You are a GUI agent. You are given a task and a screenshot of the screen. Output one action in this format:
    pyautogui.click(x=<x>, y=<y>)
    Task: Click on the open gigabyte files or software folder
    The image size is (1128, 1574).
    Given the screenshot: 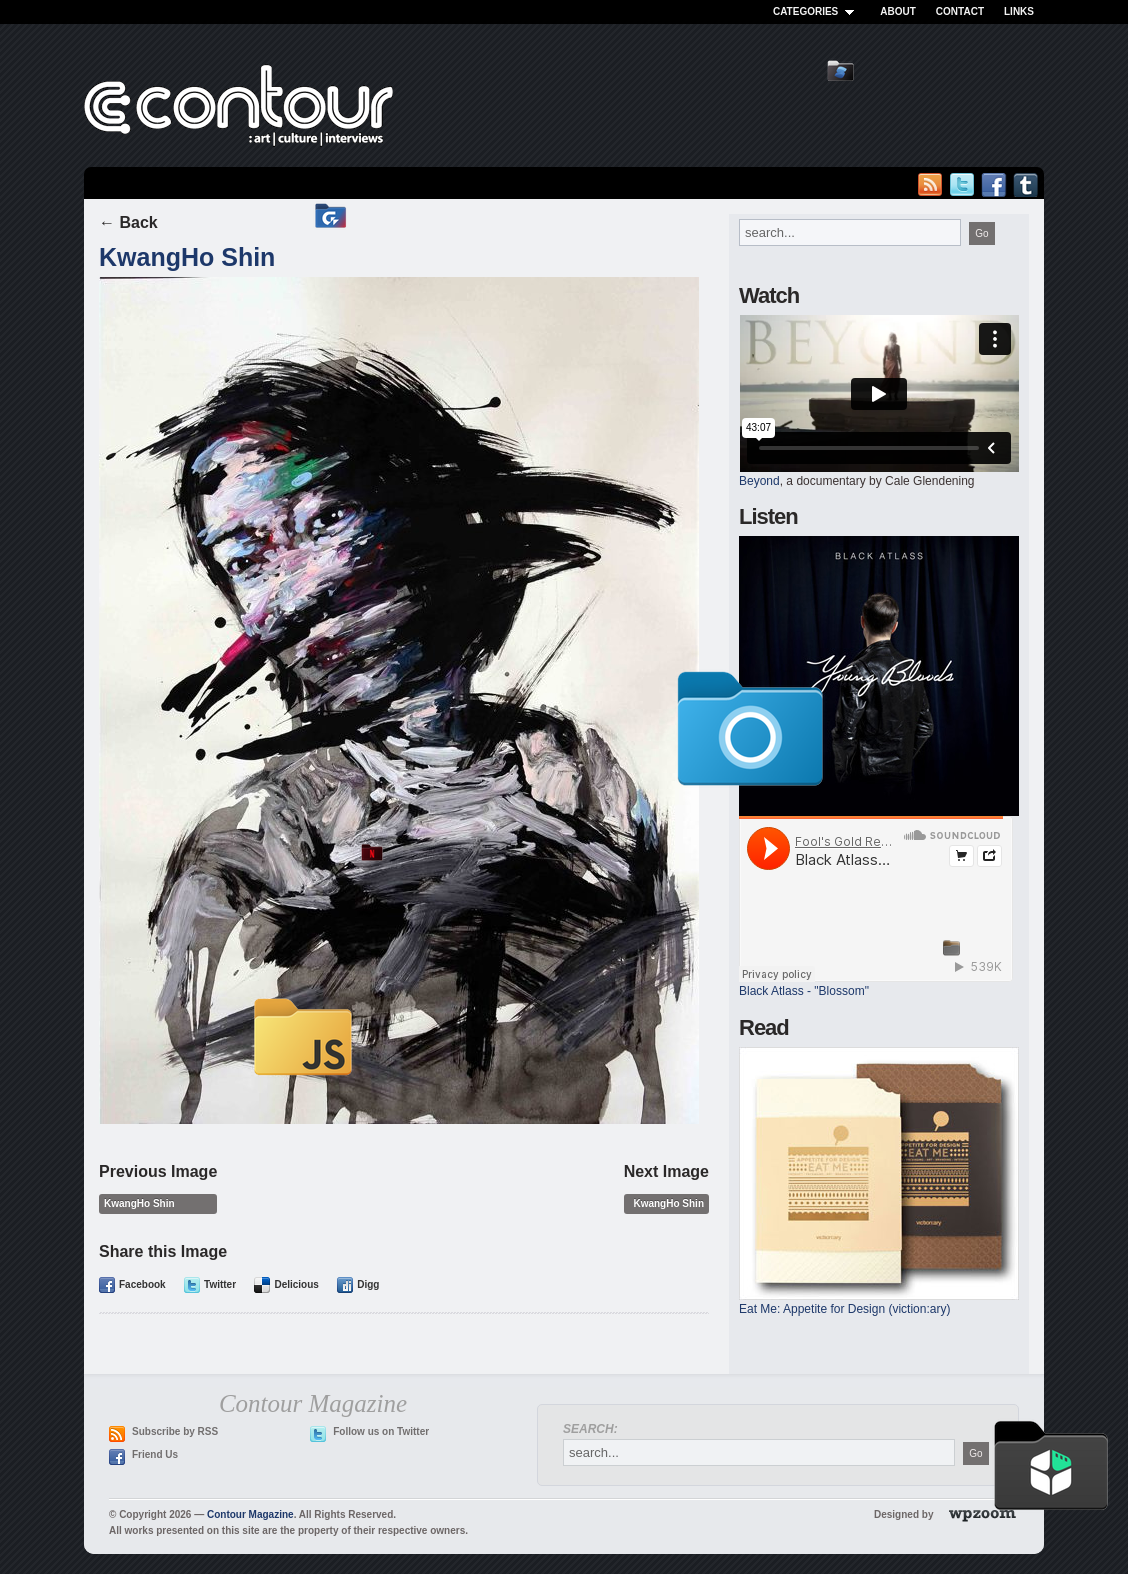 What is the action you would take?
    pyautogui.click(x=330, y=216)
    